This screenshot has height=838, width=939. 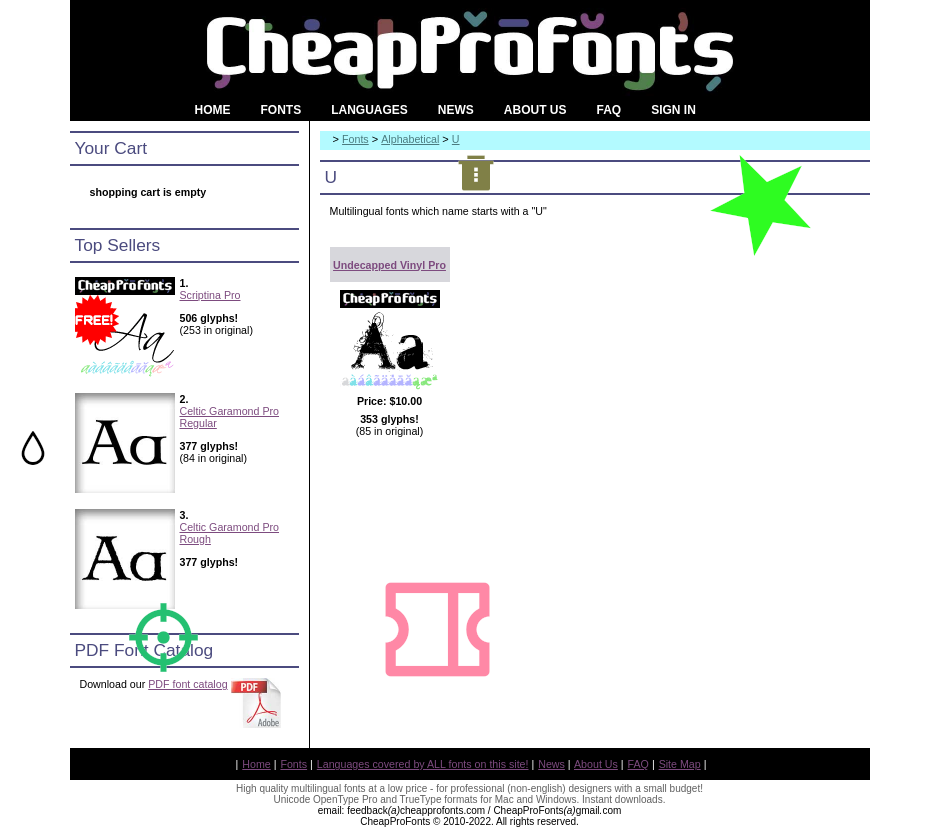 What do you see at coordinates (163, 637) in the screenshot?
I see `center or align an element to a focal point` at bounding box center [163, 637].